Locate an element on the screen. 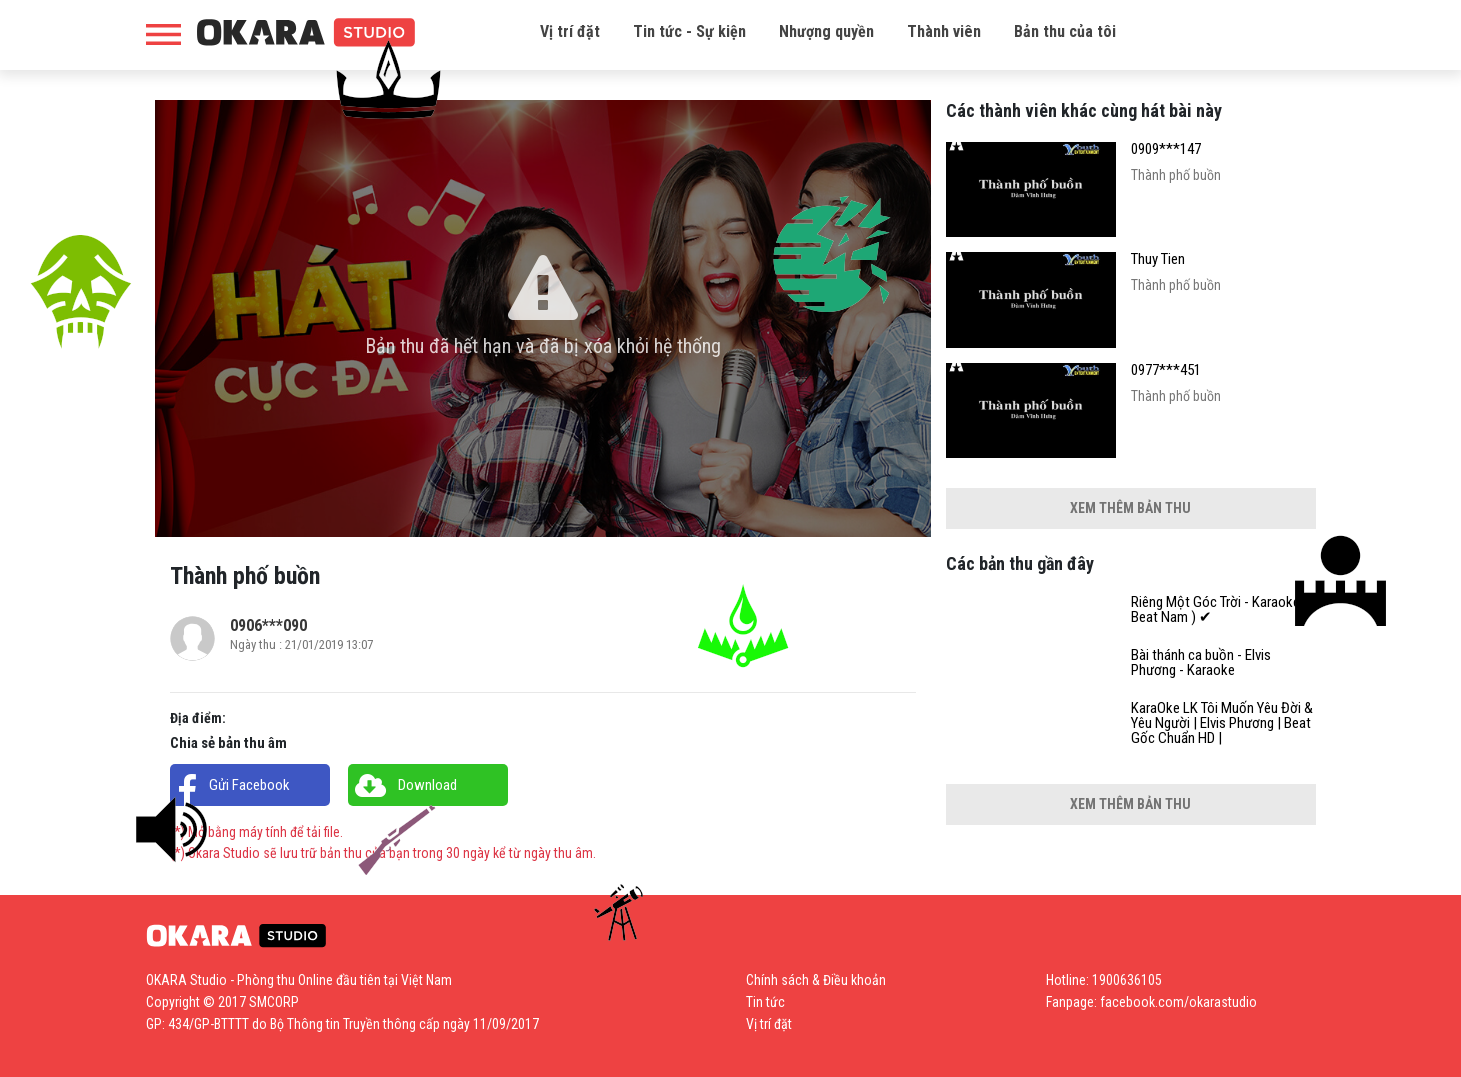  travel to or view a bridge location is located at coordinates (1340, 580).